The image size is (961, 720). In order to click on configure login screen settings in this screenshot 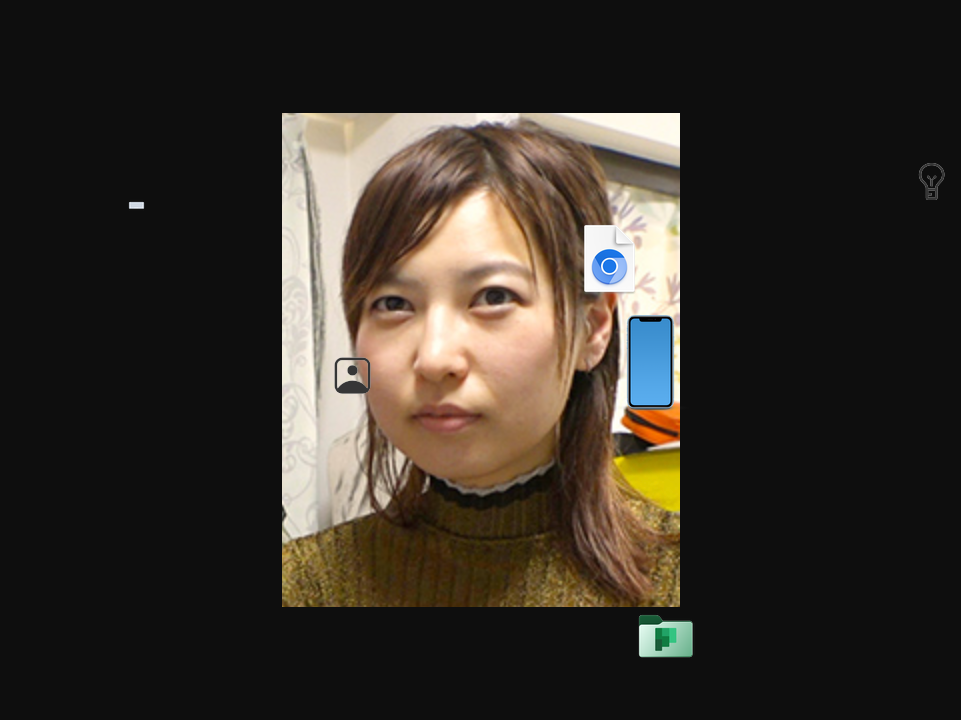, I will do `click(352, 375)`.